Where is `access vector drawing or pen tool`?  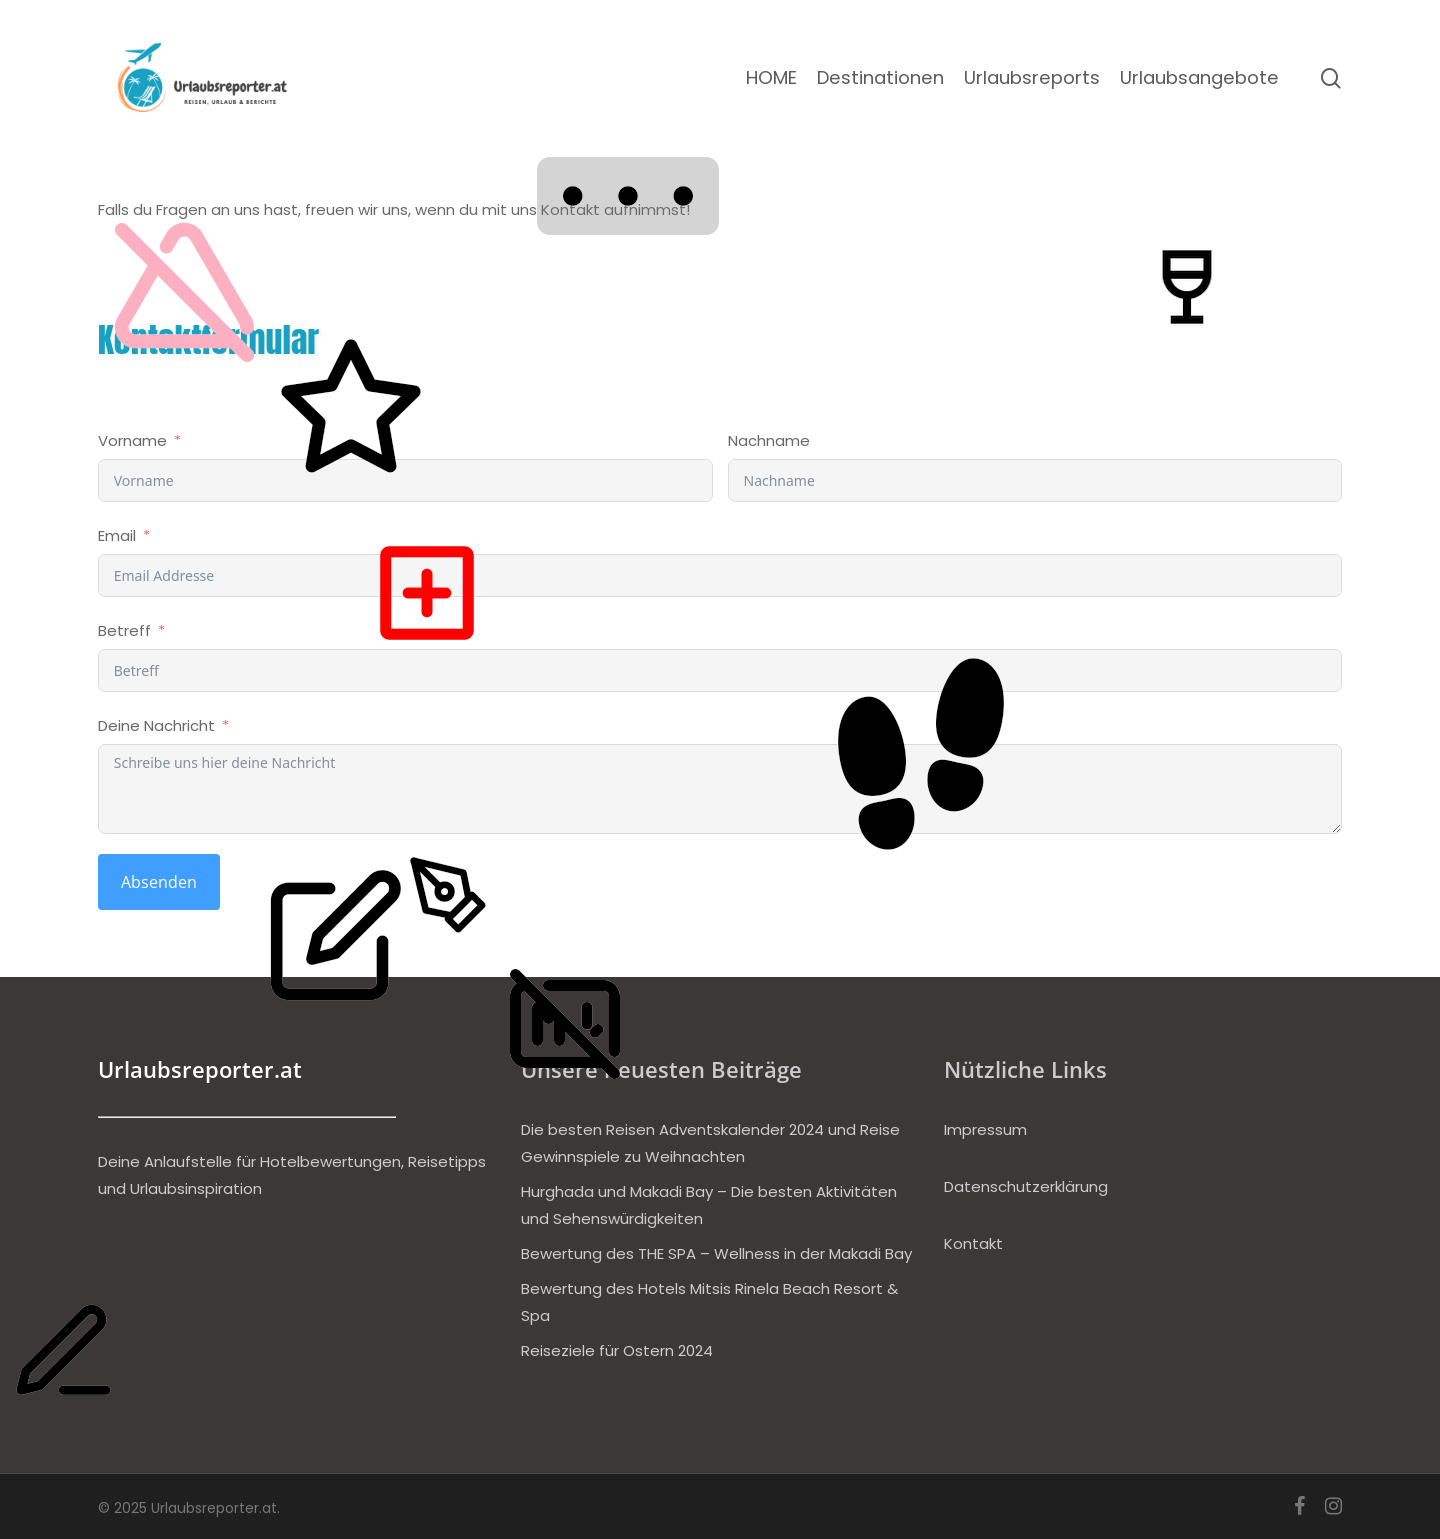 access vector drawing or pen tool is located at coordinates (448, 895).